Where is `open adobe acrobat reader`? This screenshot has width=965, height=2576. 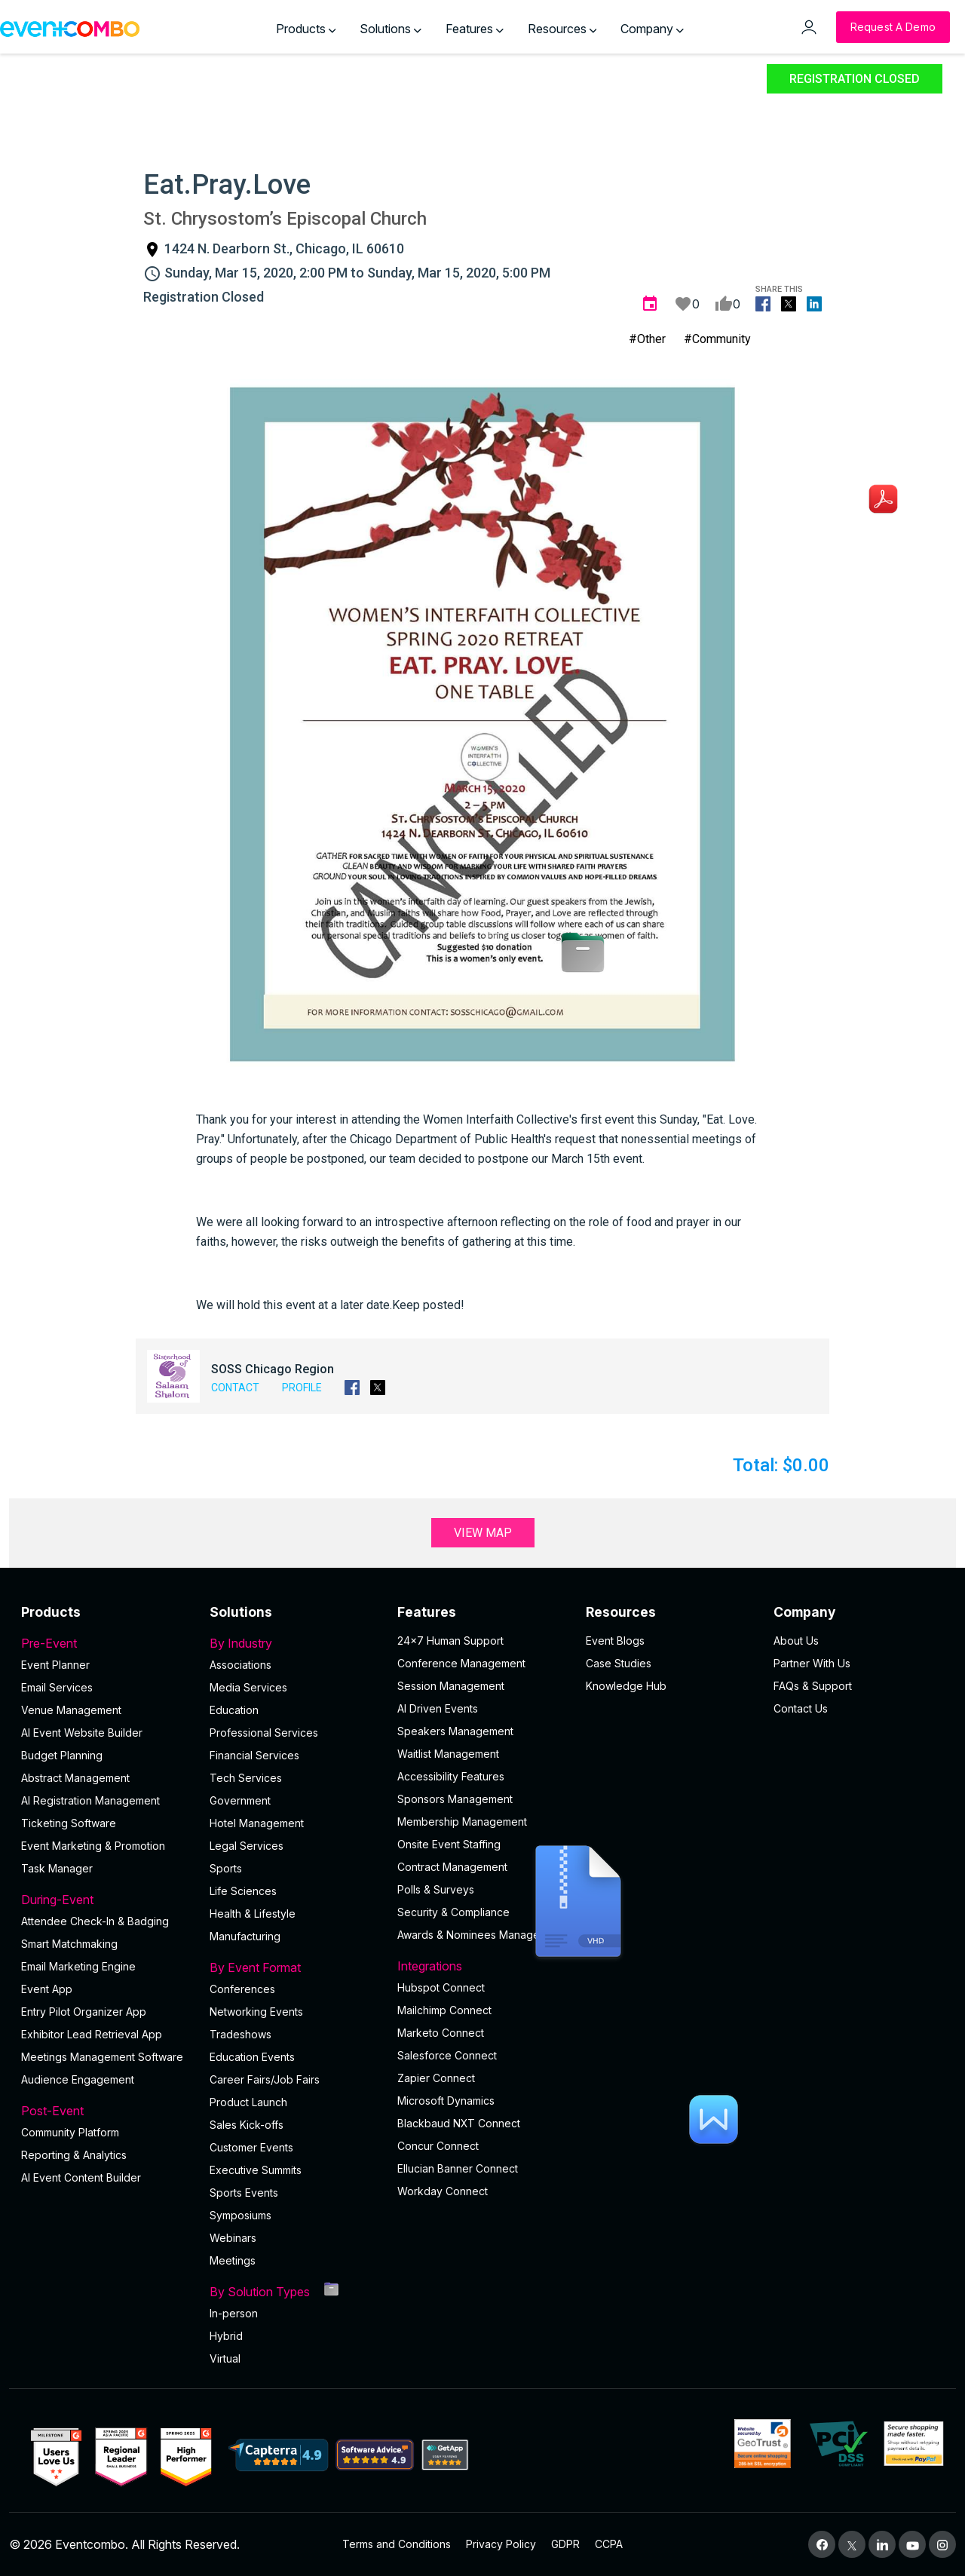
open adobe acrobat reader is located at coordinates (883, 498).